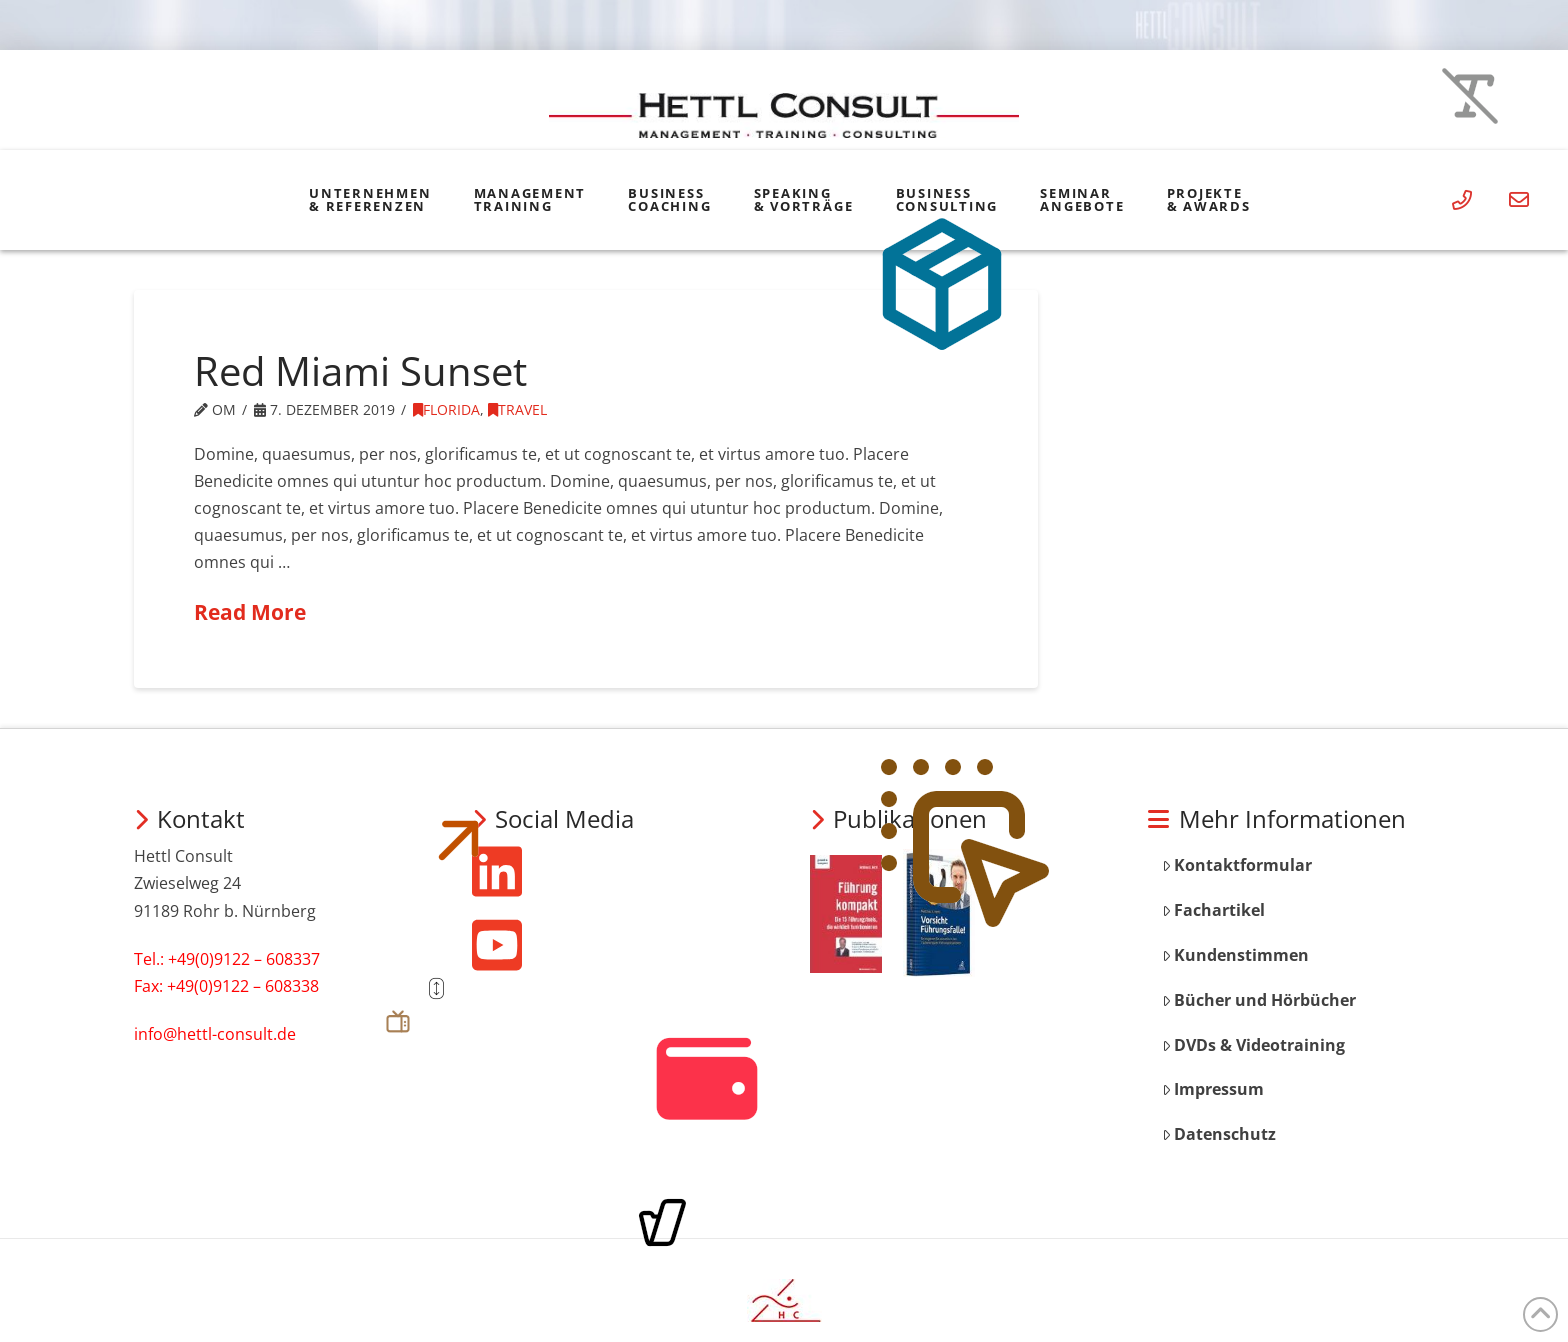 The image size is (1568, 1342). Describe the element at coordinates (942, 284) in the screenshot. I see `view package or shipment details` at that location.